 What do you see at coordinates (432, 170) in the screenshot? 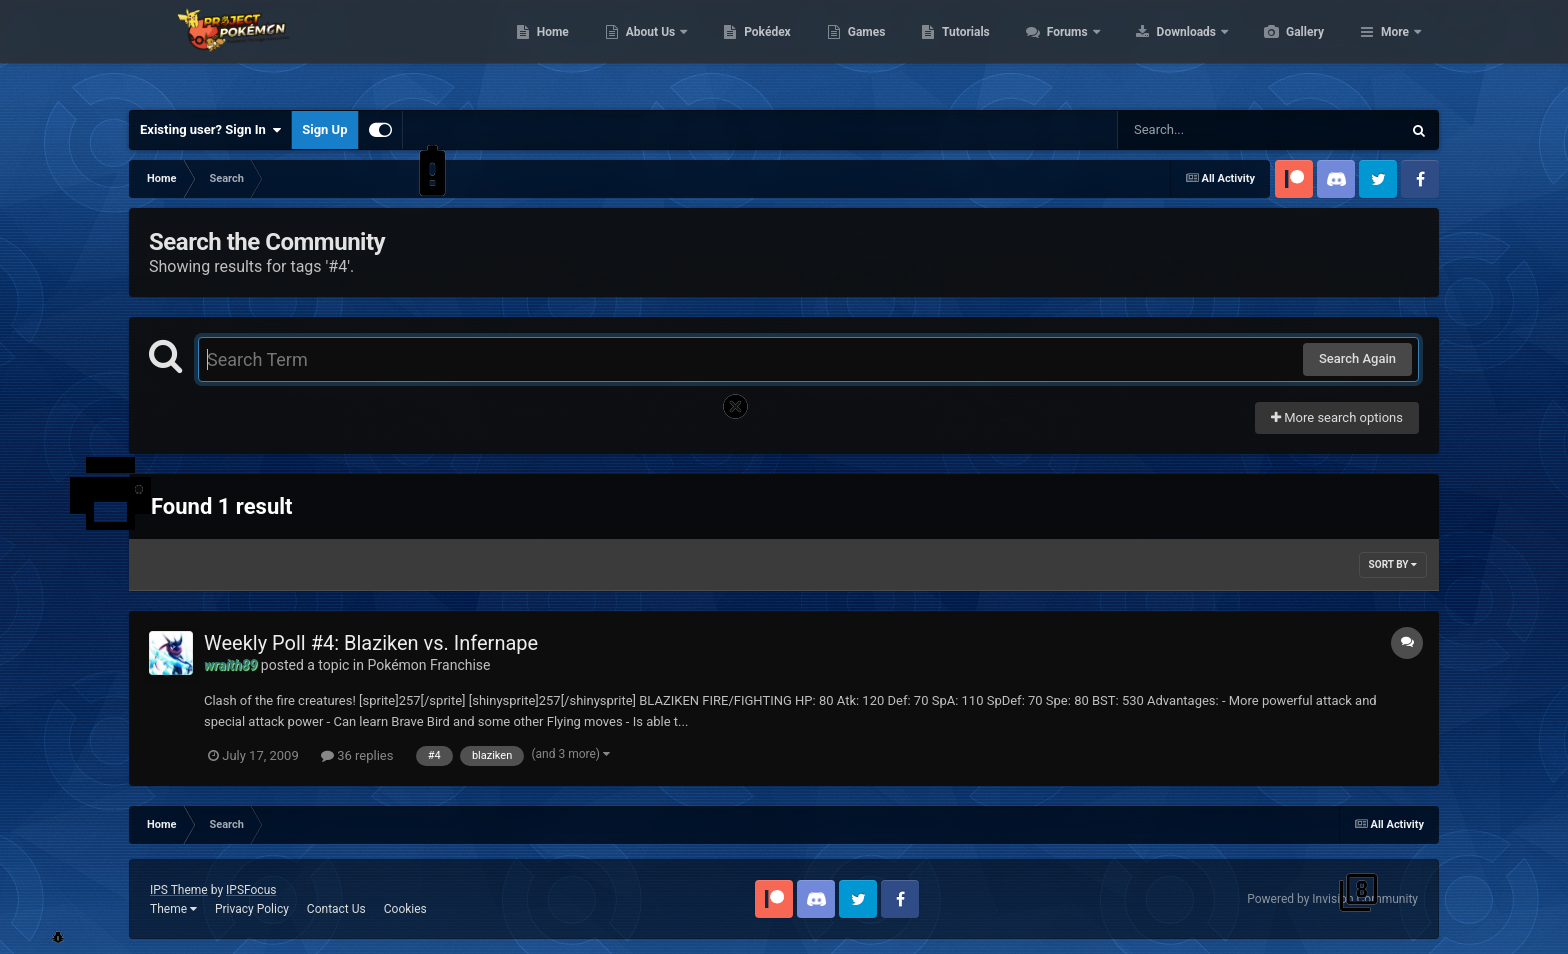
I see `indicates low battery warning` at bounding box center [432, 170].